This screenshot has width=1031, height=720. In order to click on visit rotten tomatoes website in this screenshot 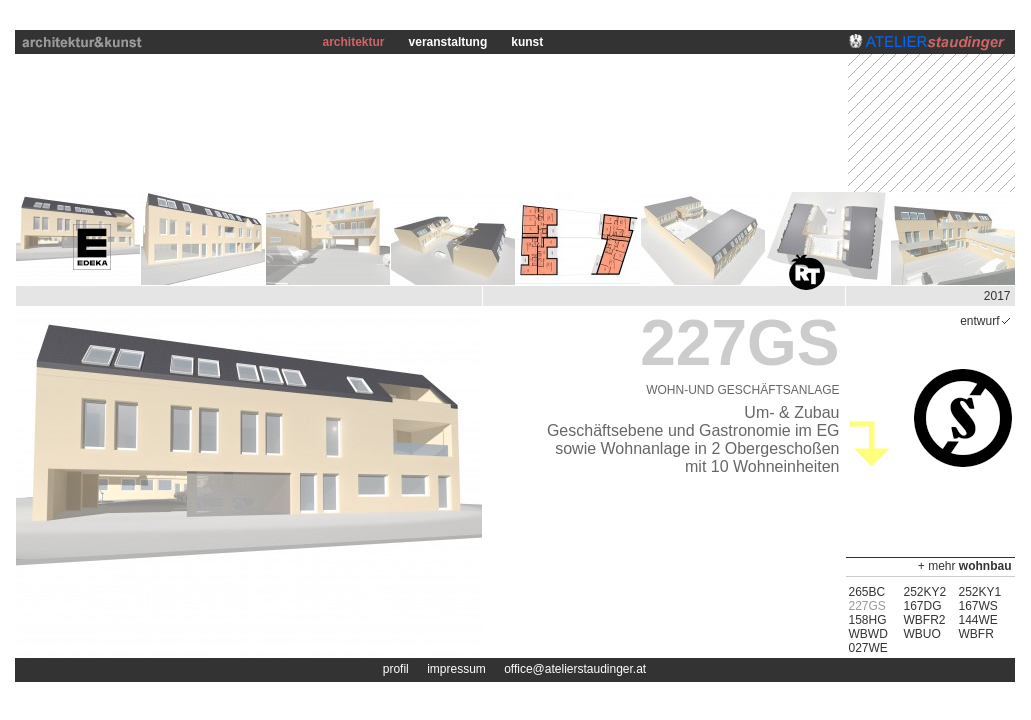, I will do `click(807, 272)`.